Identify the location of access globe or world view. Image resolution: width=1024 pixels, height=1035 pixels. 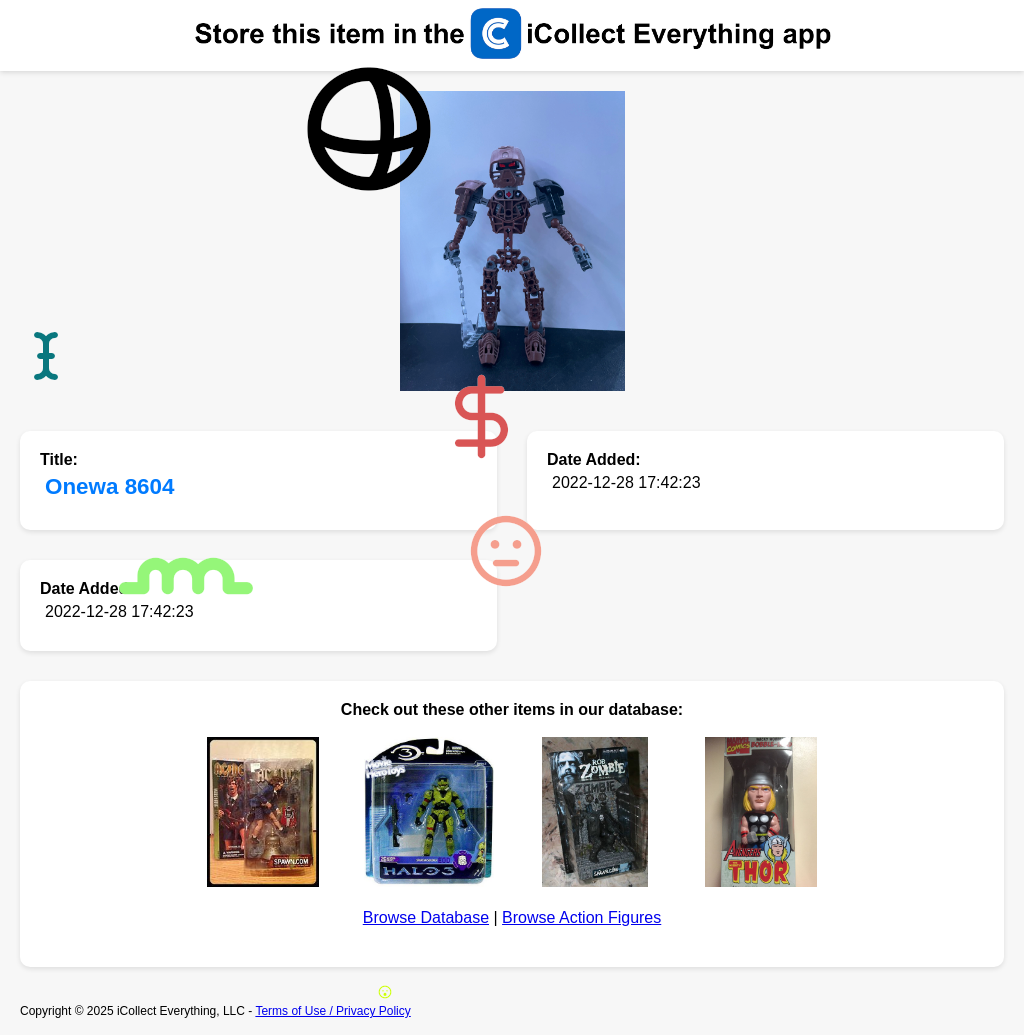
(369, 129).